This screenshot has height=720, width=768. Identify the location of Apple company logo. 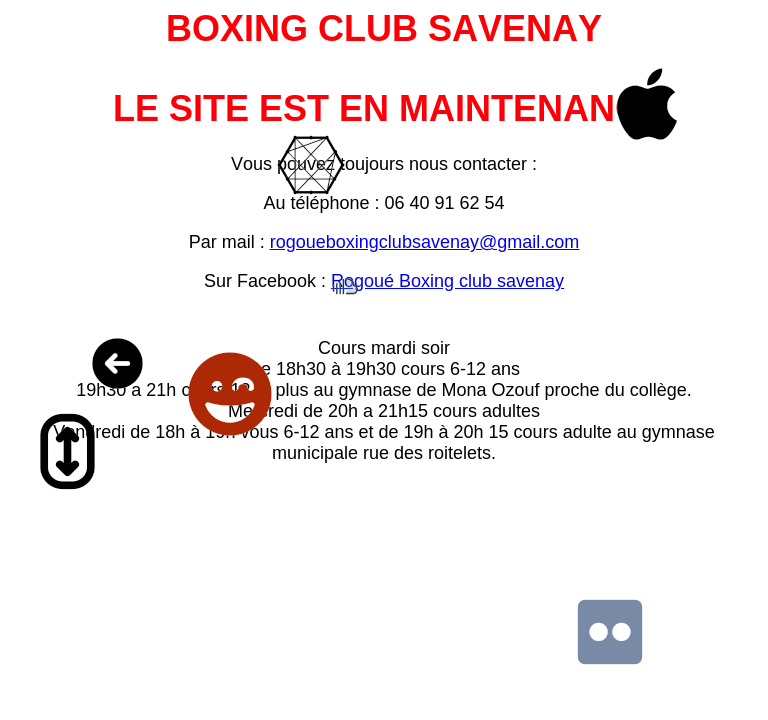
(647, 104).